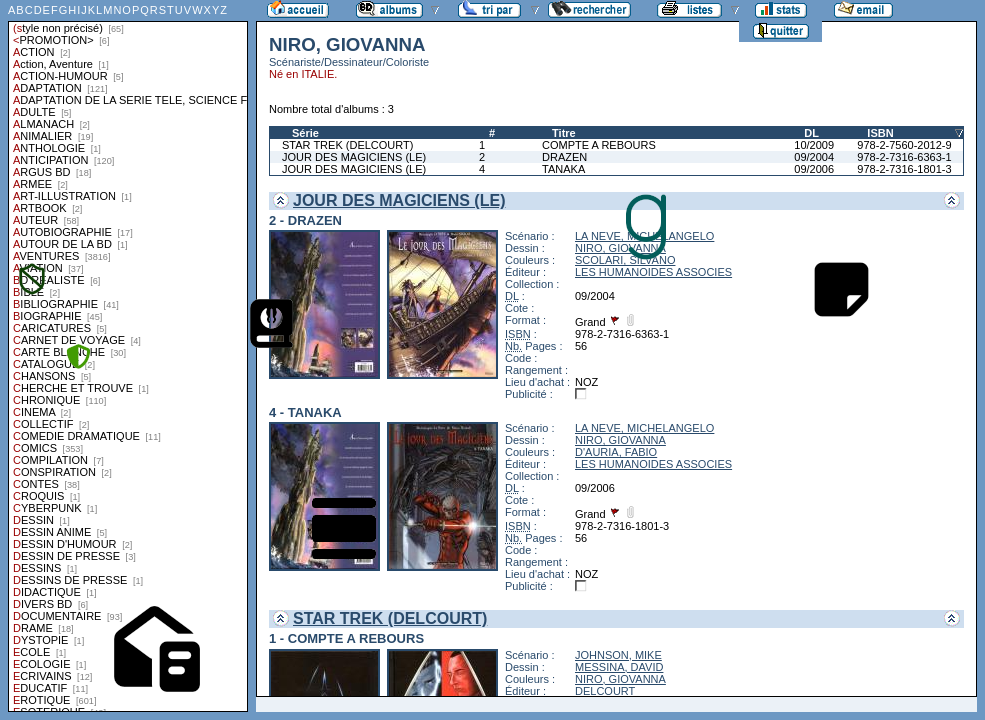 The height and width of the screenshot is (720, 985). I want to click on blocked or banned protection status, so click(32, 279).